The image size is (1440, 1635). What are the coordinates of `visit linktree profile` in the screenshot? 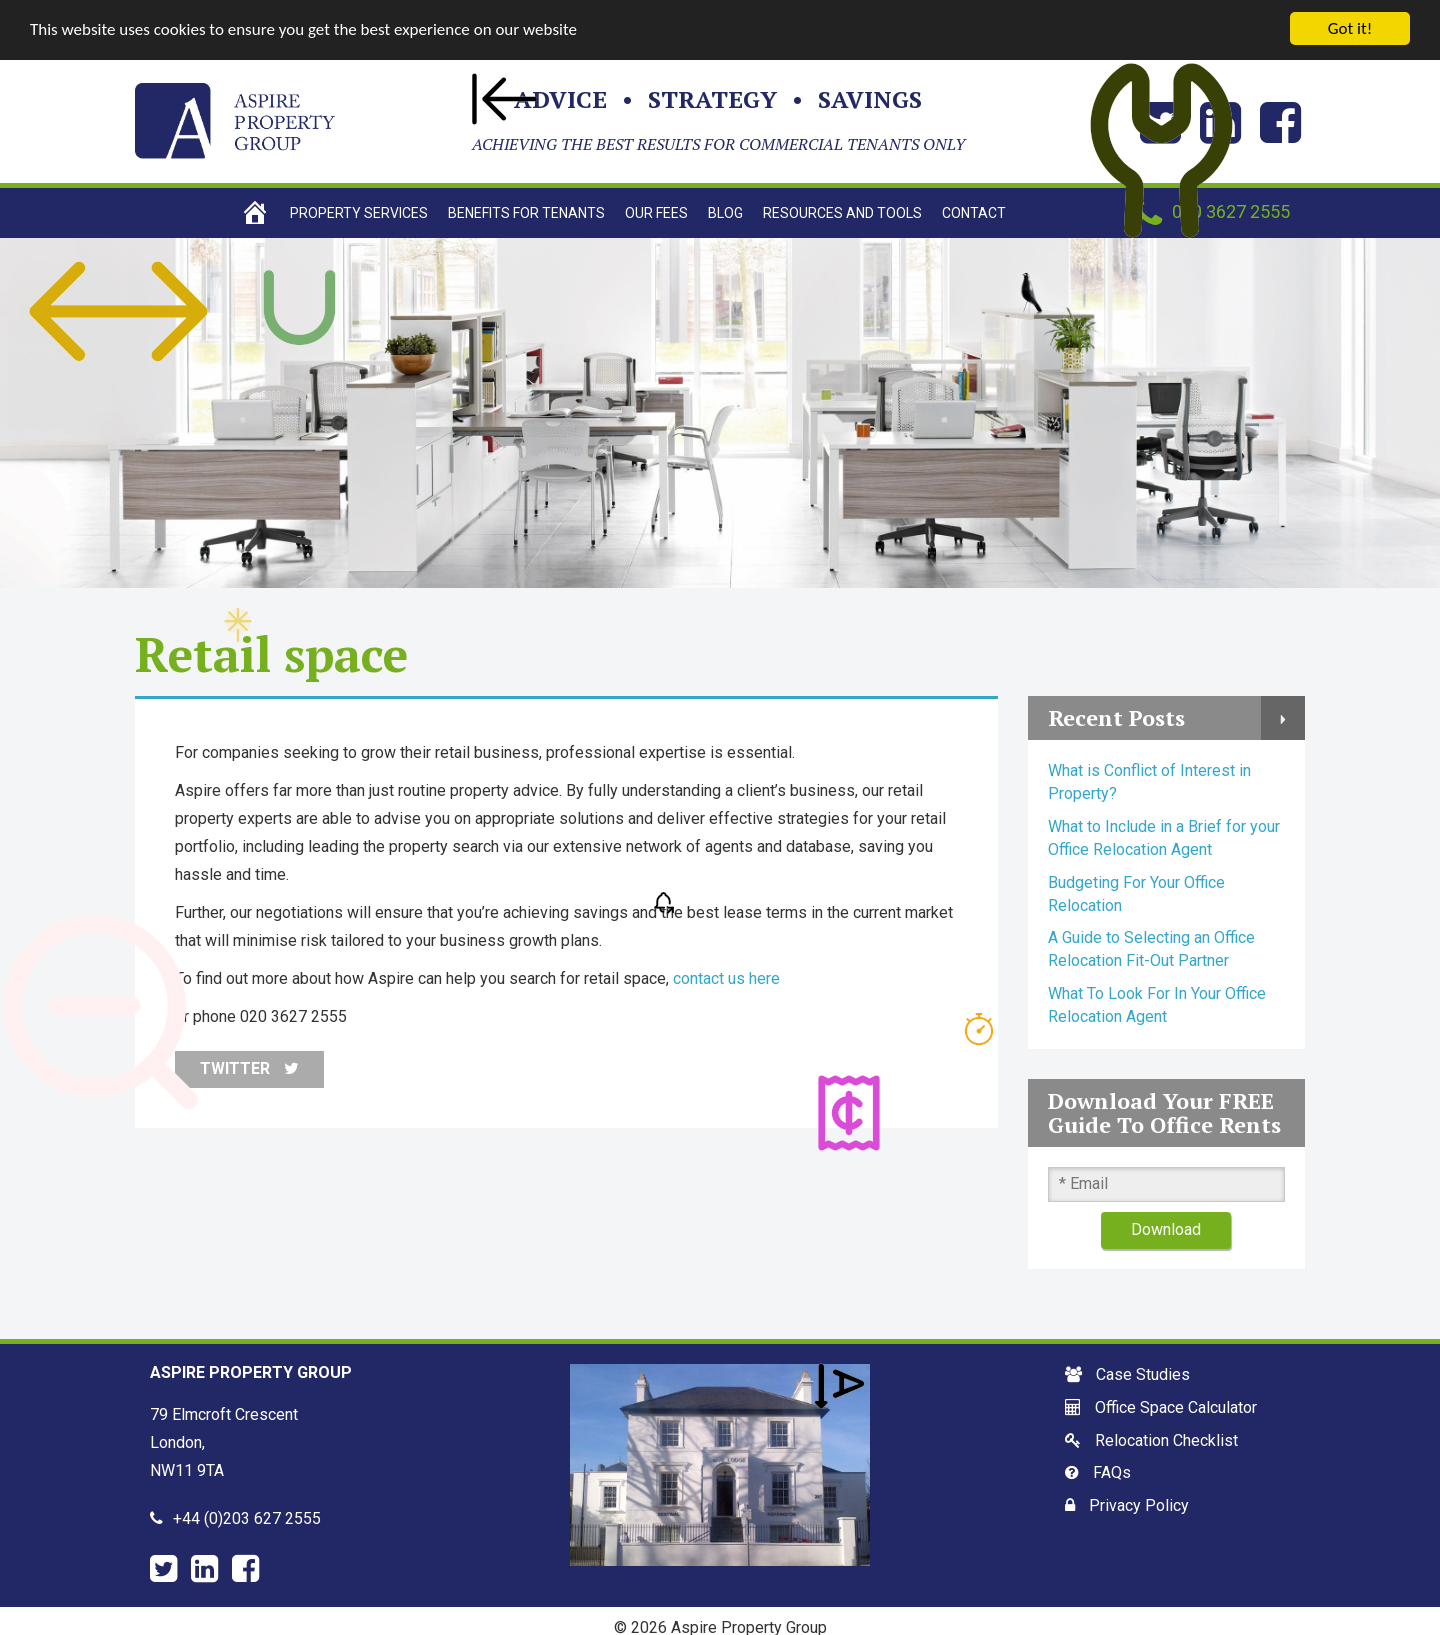 It's located at (238, 625).